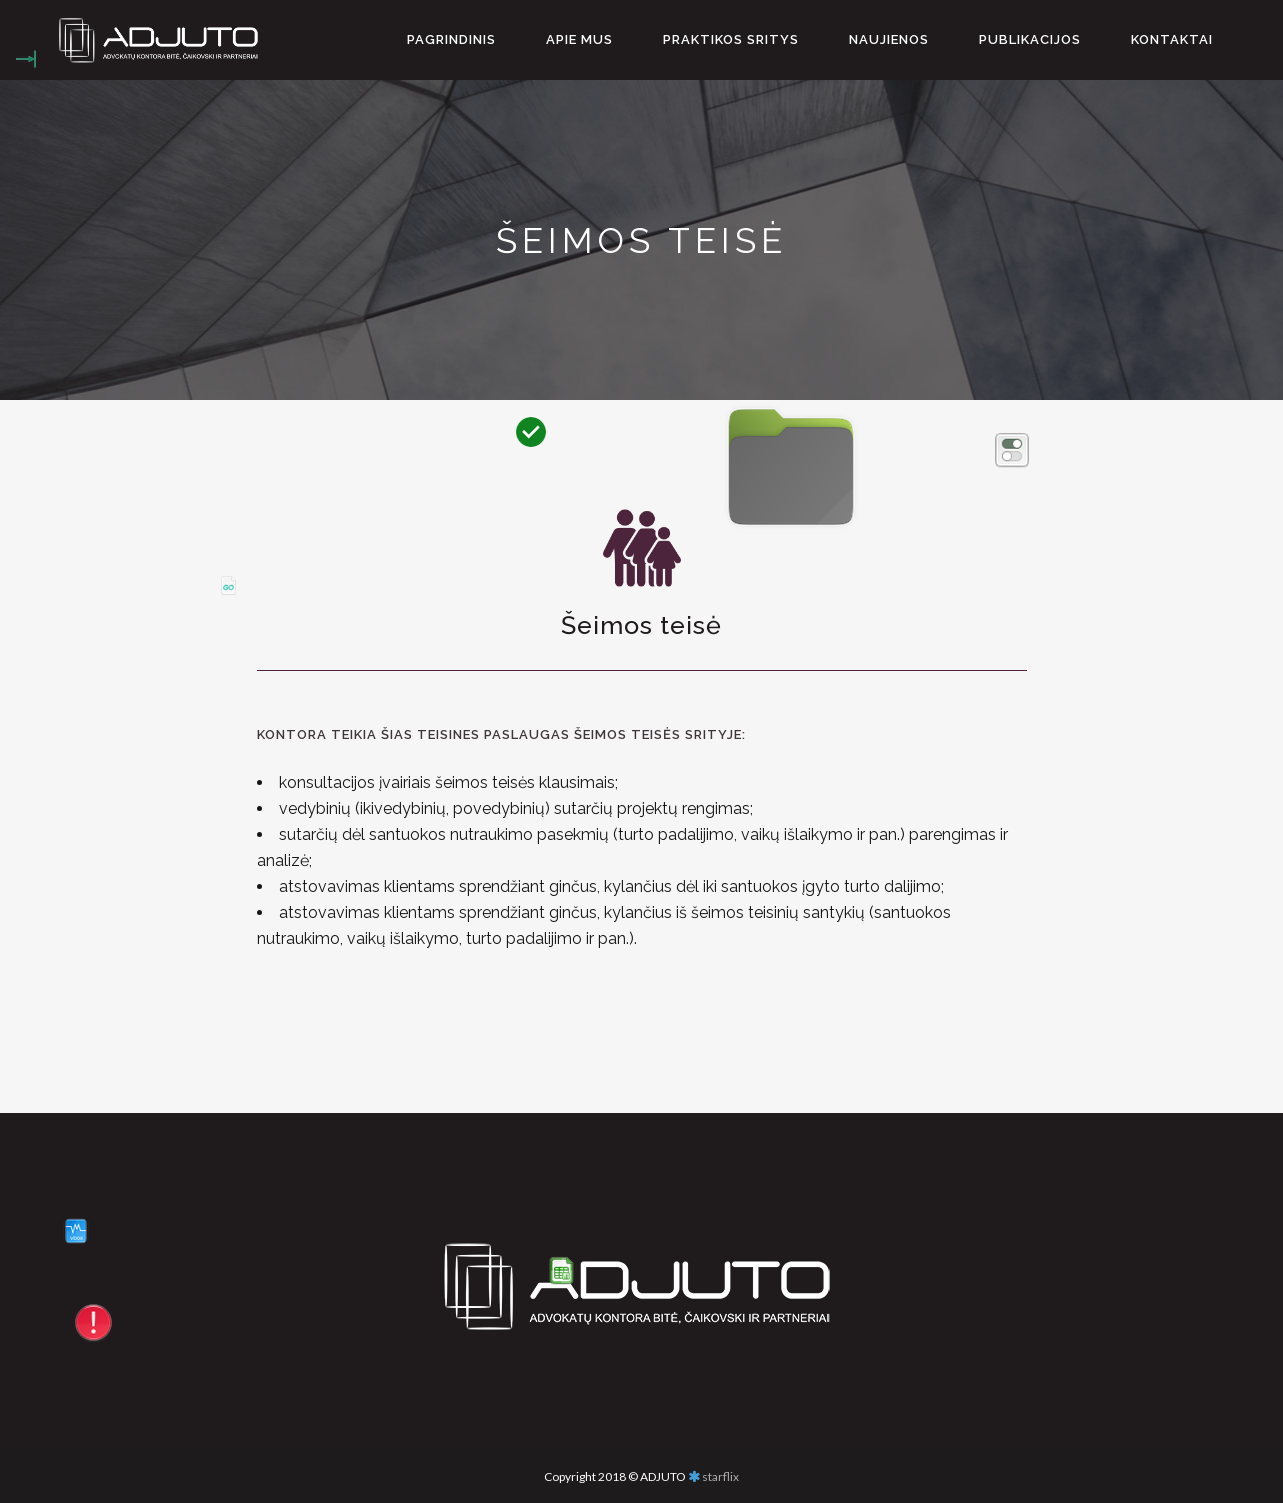  I want to click on a Go programming language source file, so click(228, 585).